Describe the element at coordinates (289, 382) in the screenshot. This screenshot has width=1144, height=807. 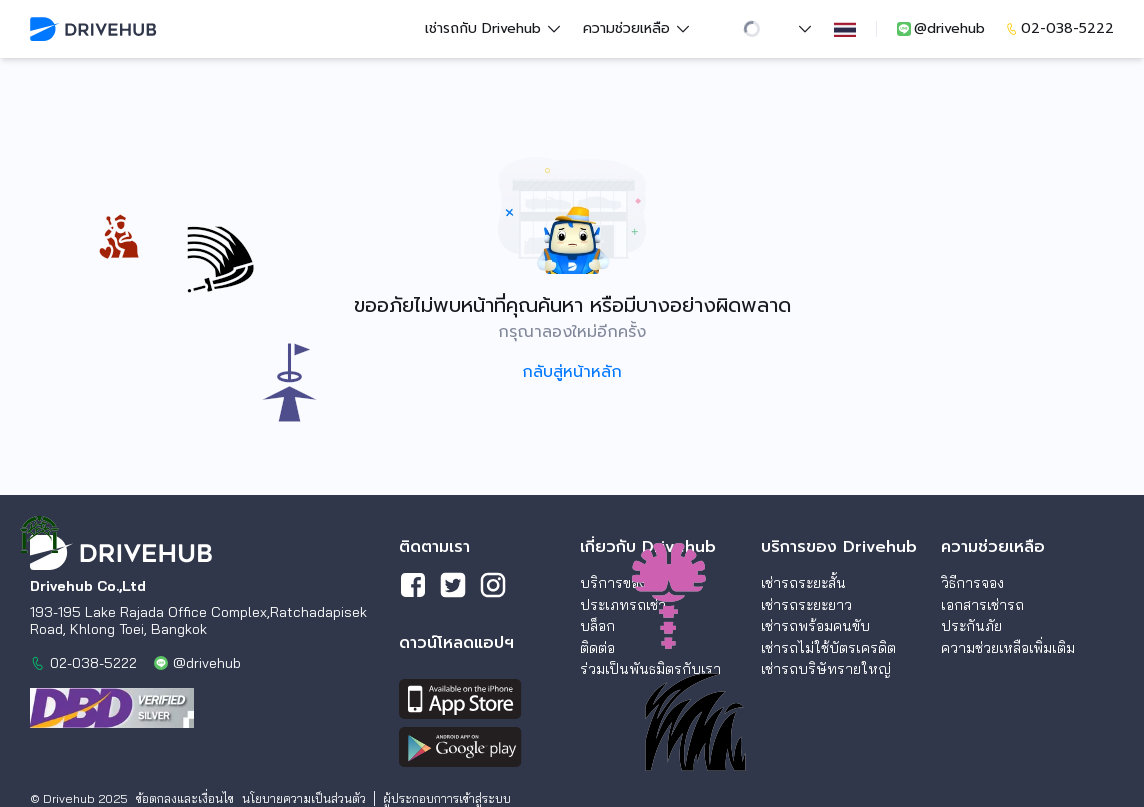
I see `navigate to objective marker` at that location.